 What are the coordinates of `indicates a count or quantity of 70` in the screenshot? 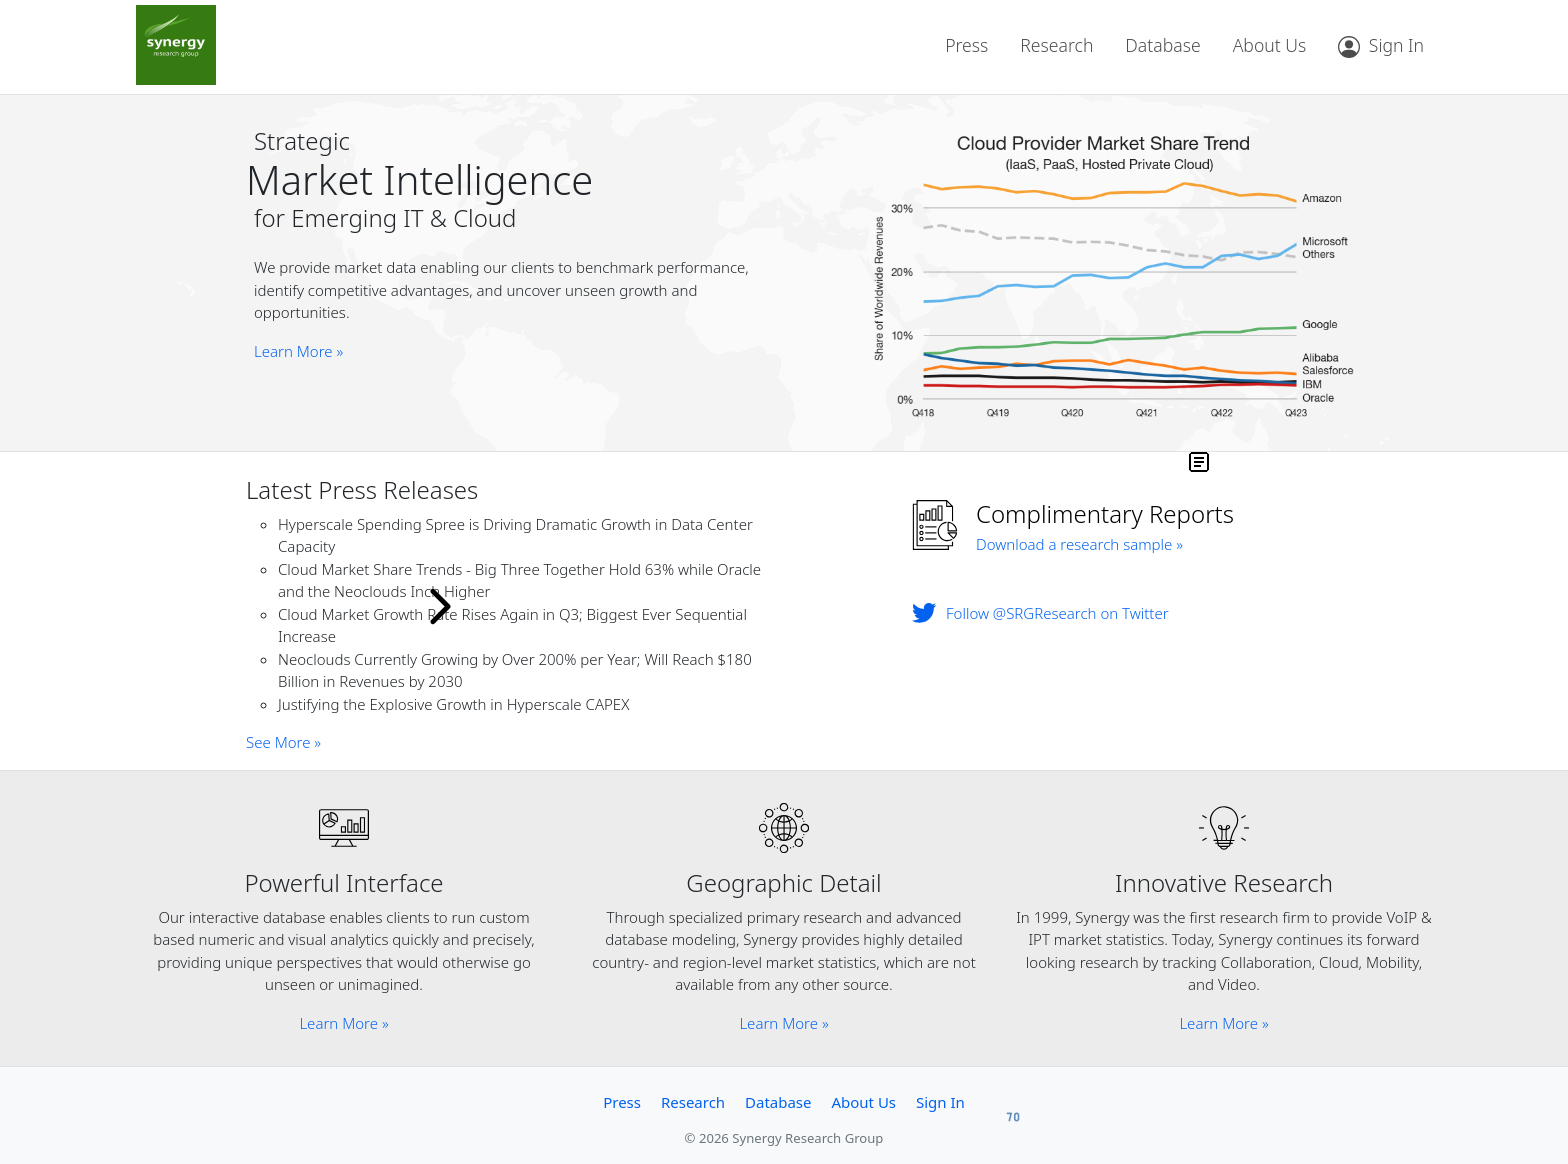 It's located at (1013, 1117).